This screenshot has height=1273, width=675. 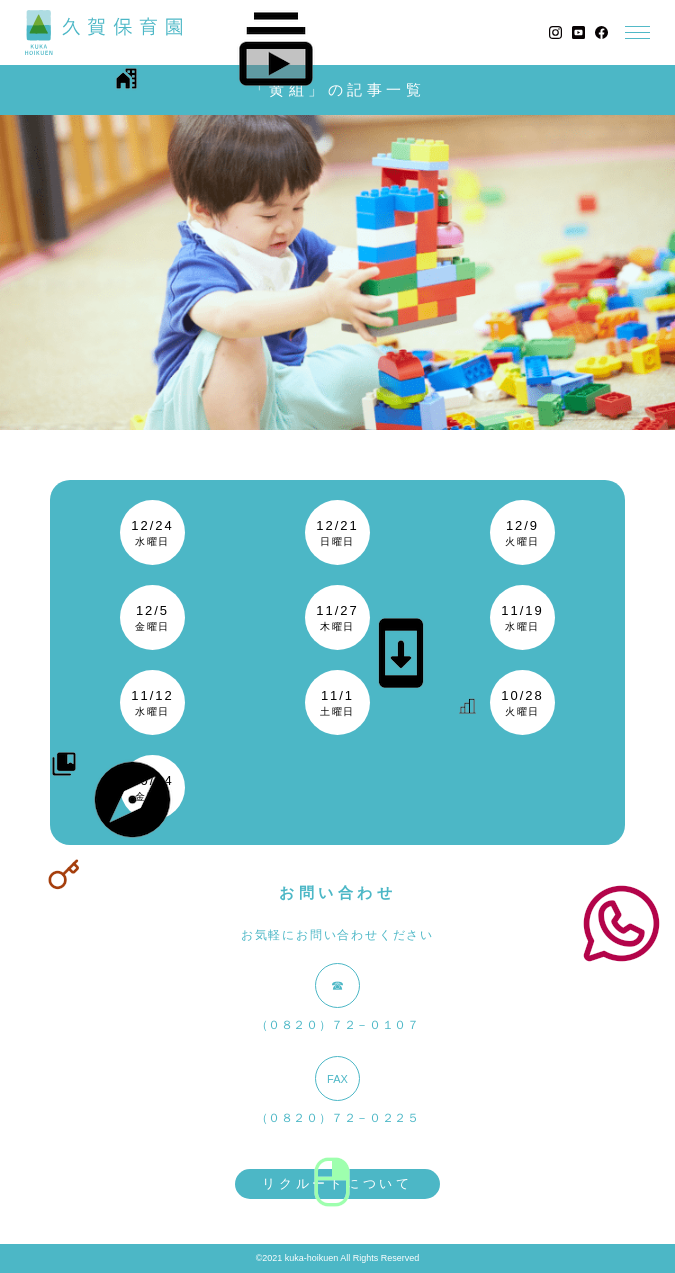 I want to click on download a system update to your device, so click(x=401, y=653).